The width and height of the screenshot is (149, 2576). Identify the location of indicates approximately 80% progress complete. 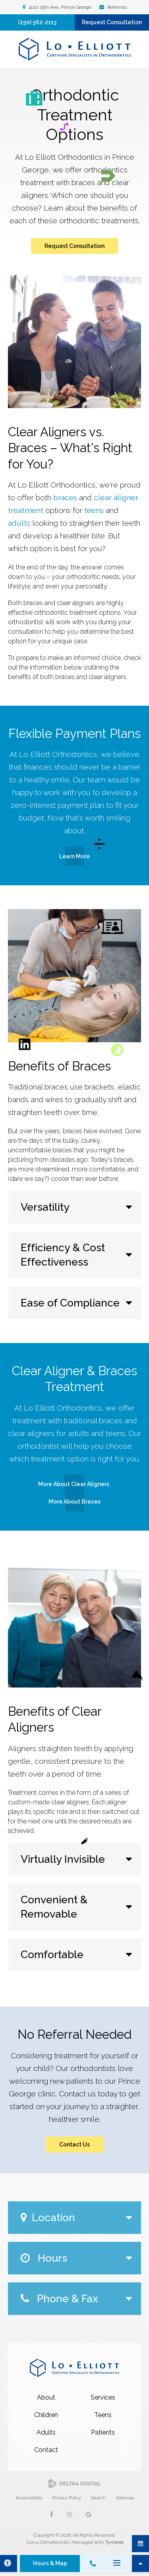
(117, 1050).